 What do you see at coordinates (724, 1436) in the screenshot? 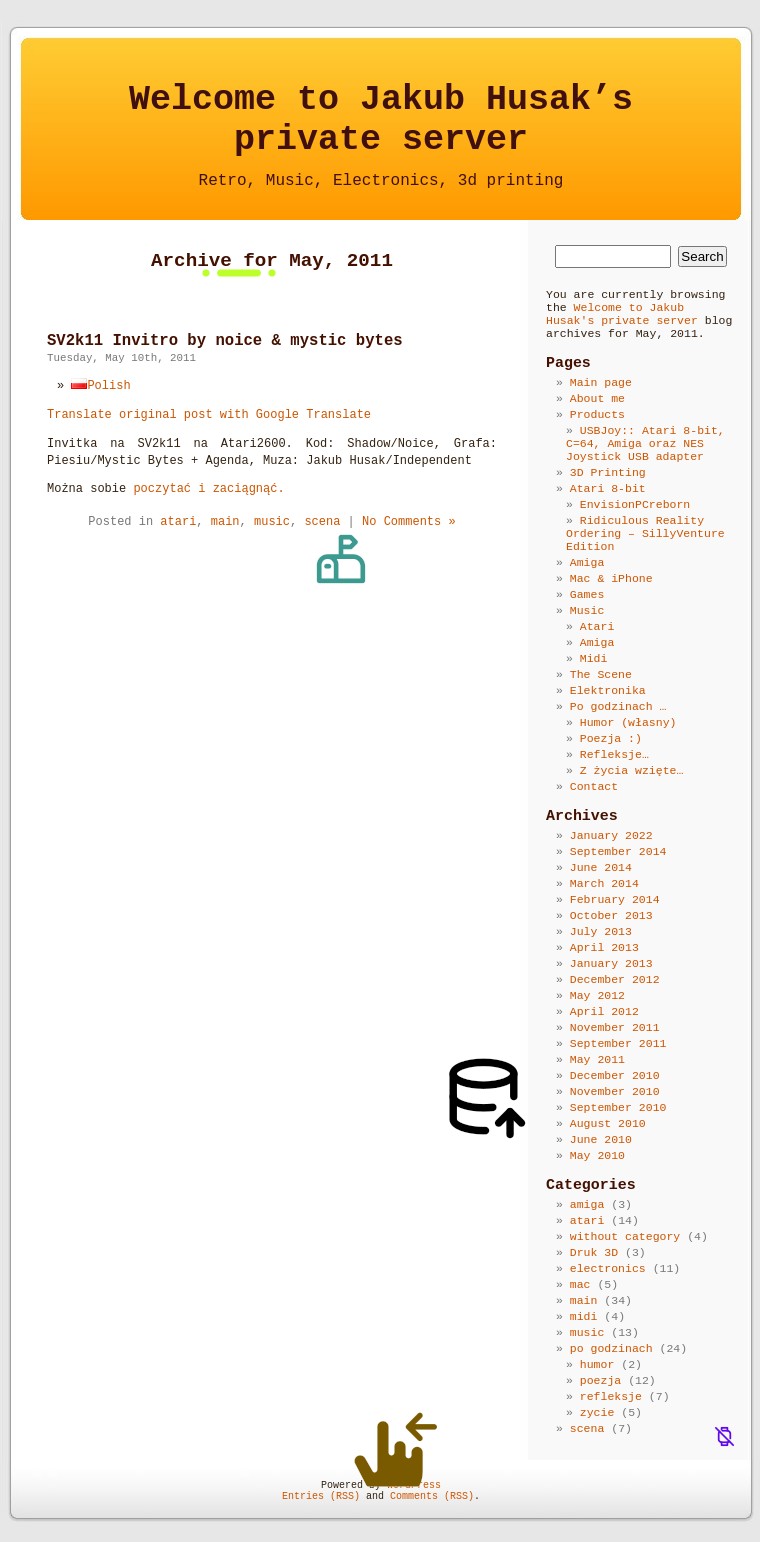
I see `smartwatch disconnected or unavailable` at bounding box center [724, 1436].